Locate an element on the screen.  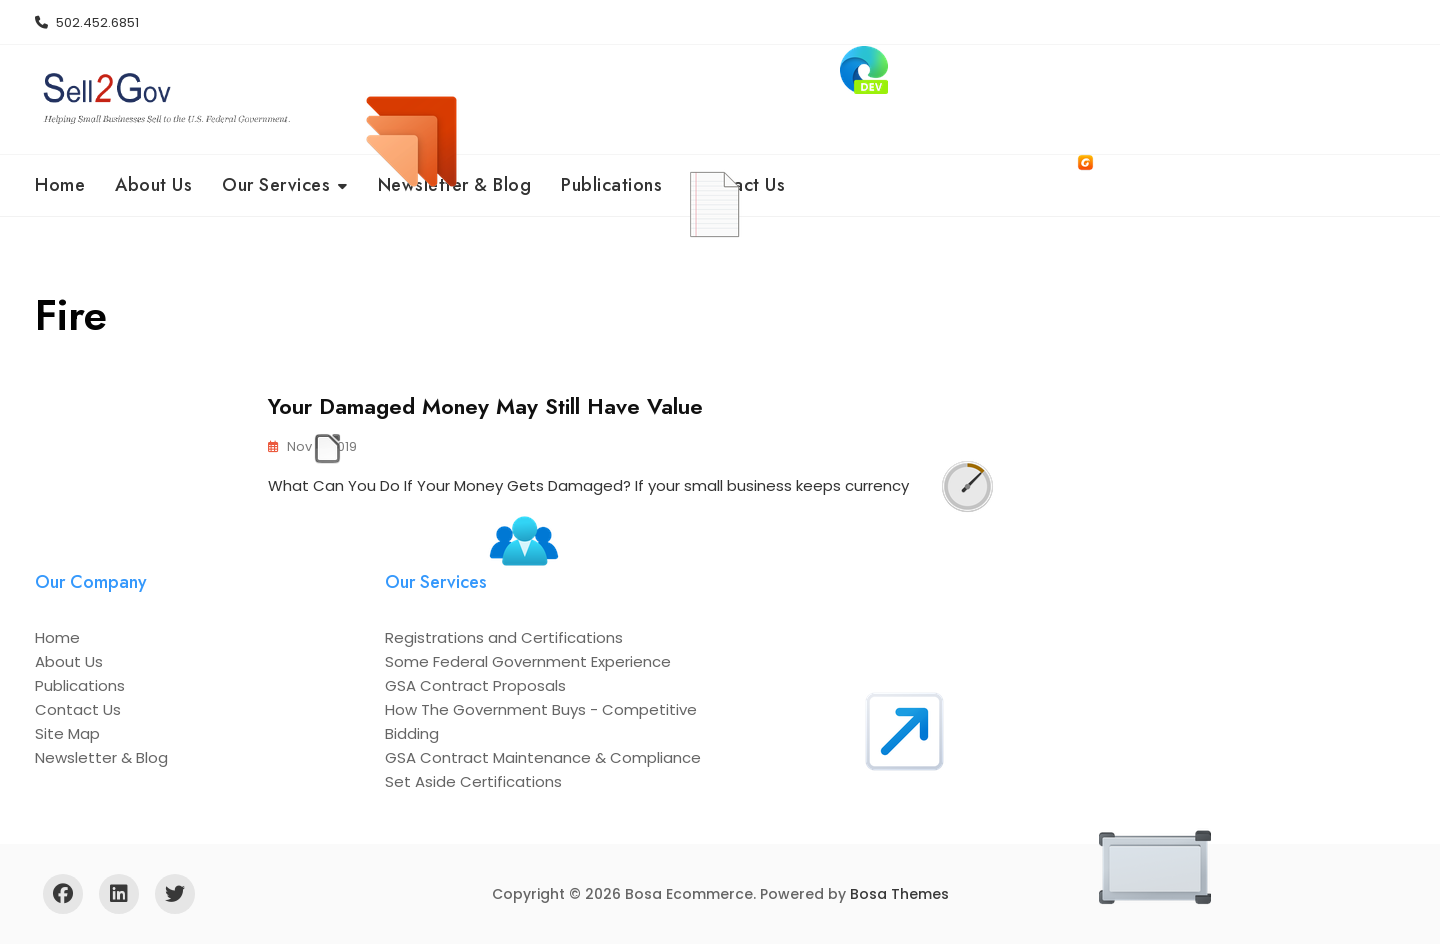
open the community app is located at coordinates (524, 541).